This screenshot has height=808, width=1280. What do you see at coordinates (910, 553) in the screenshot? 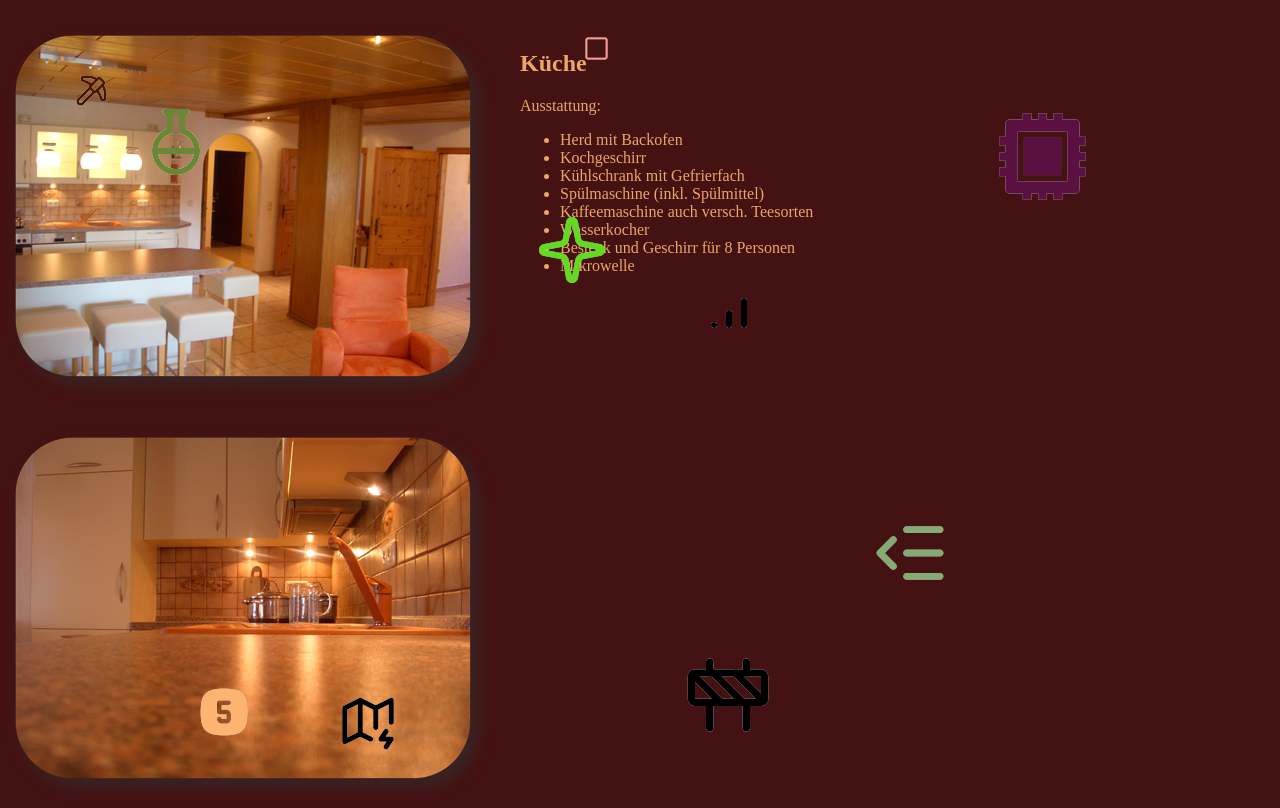
I see `decrease list indentation` at bounding box center [910, 553].